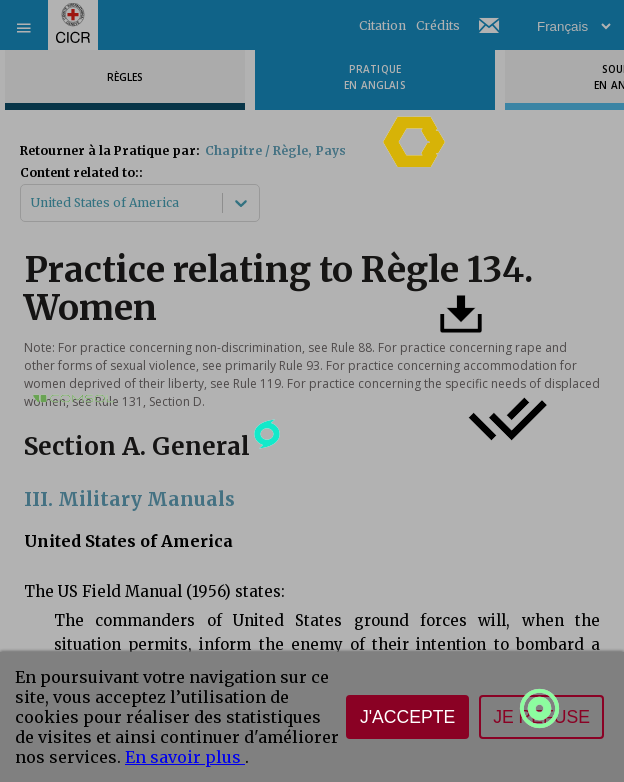  What do you see at coordinates (461, 314) in the screenshot?
I see `download a file or document` at bounding box center [461, 314].